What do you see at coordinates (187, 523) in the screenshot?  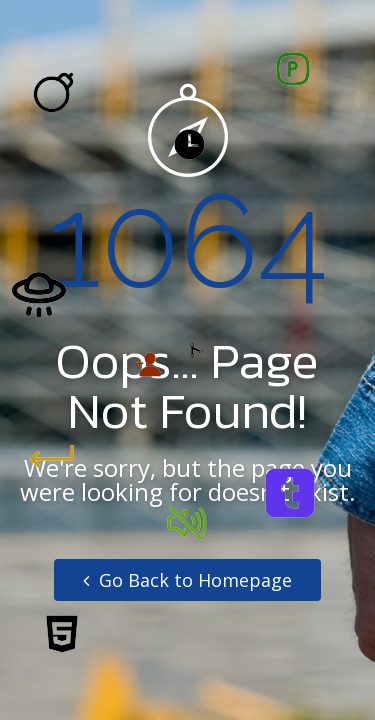 I see `mute audio or sound` at bounding box center [187, 523].